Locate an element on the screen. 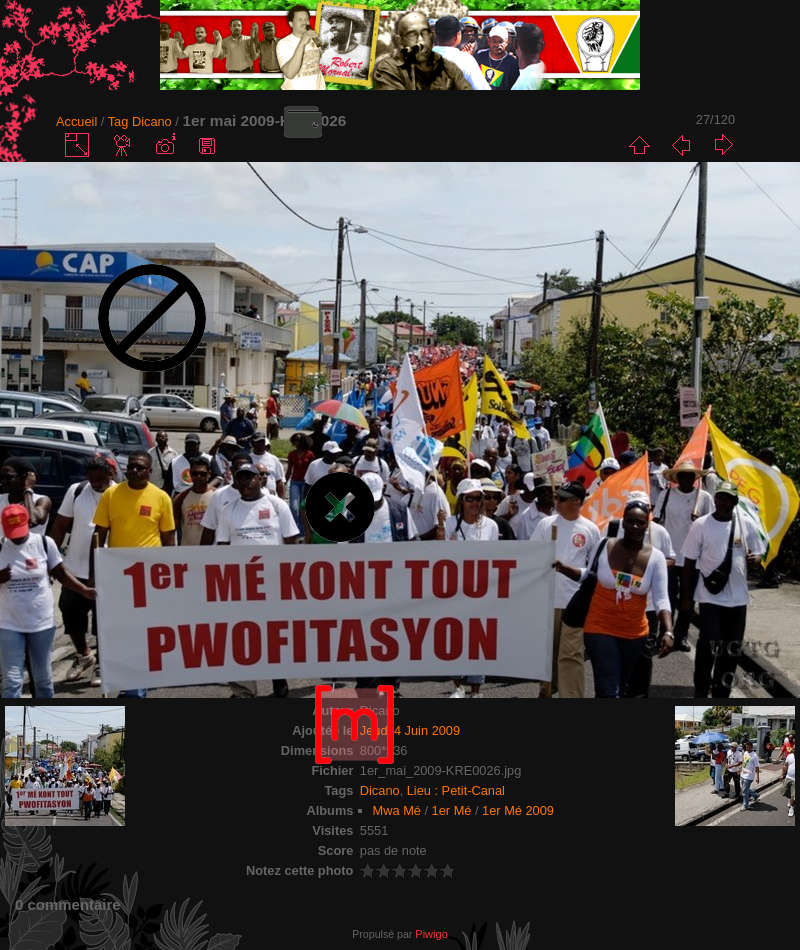 The height and width of the screenshot is (950, 800). block or ban a user is located at coordinates (152, 318).